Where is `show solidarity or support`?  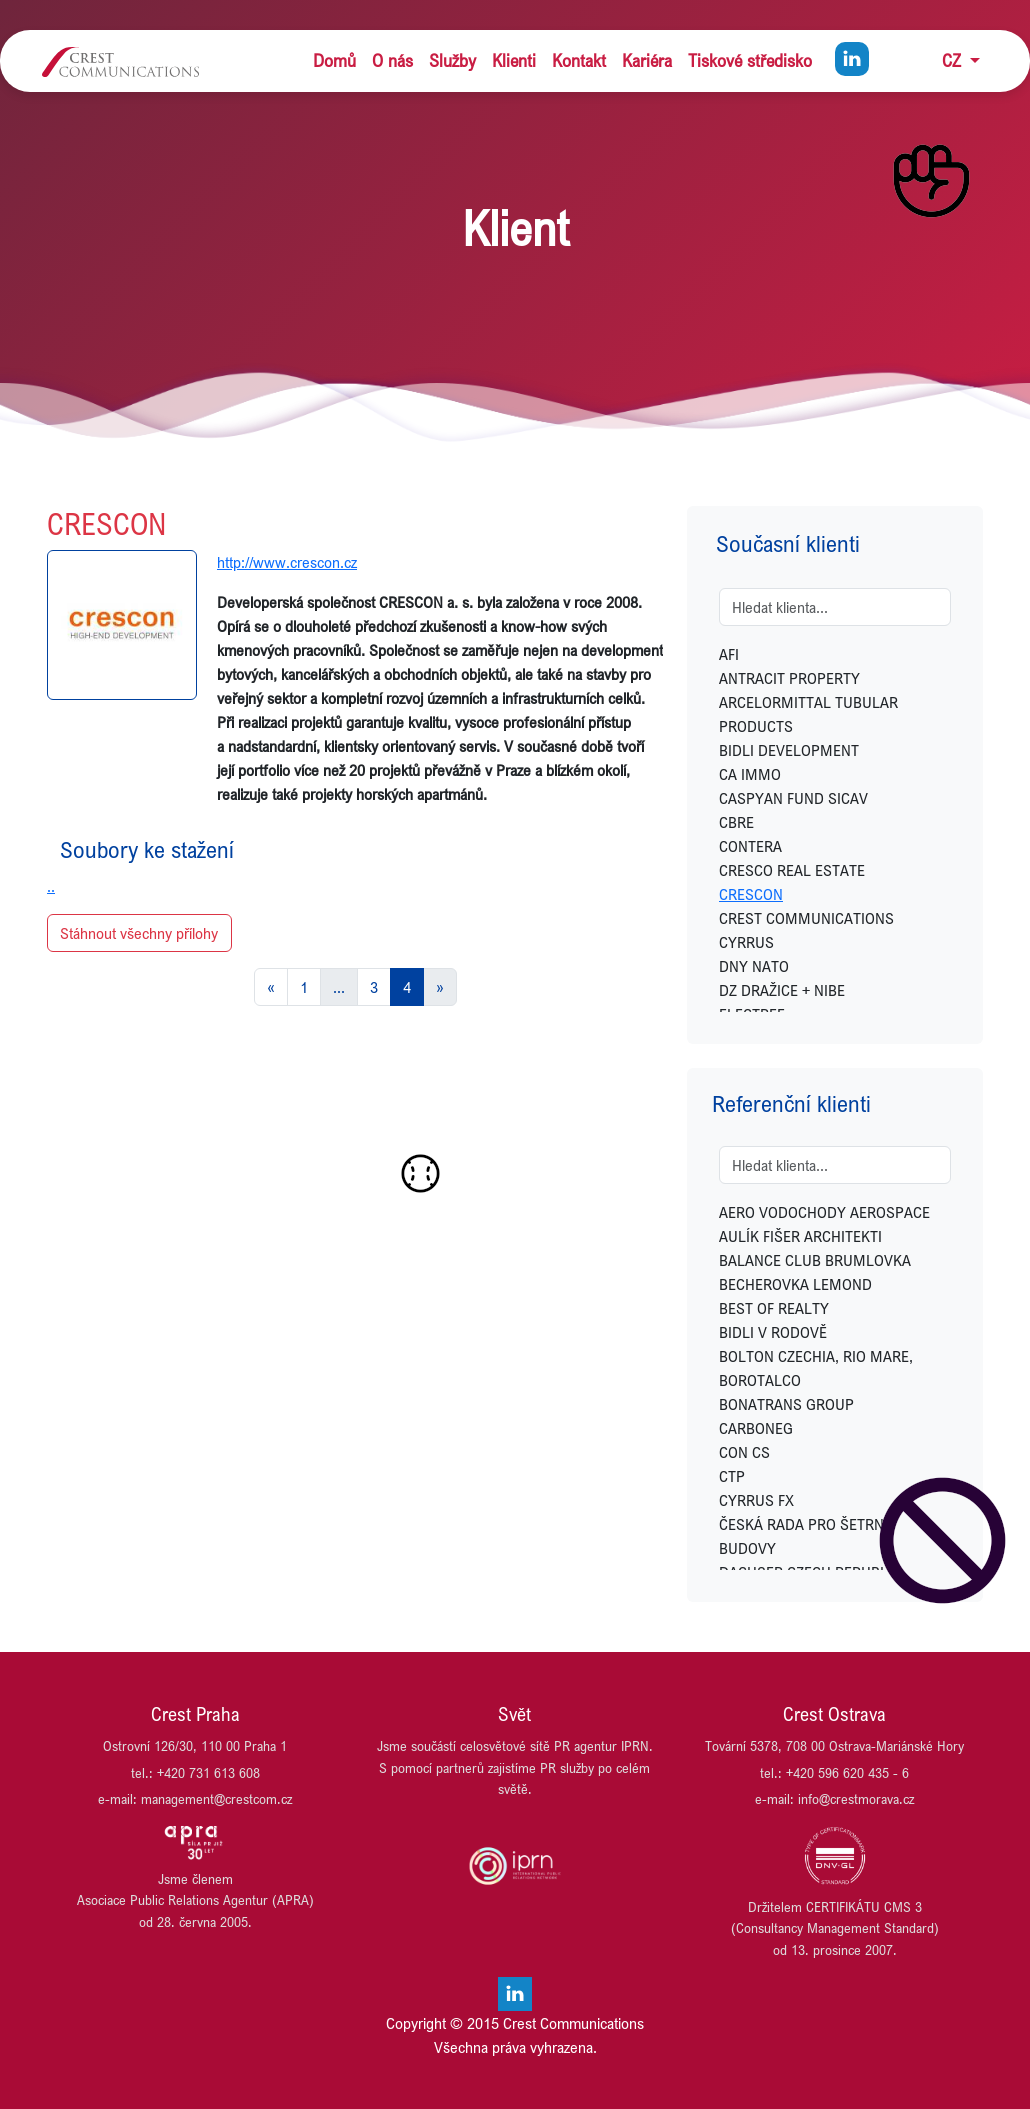 show solidarity or support is located at coordinates (931, 179).